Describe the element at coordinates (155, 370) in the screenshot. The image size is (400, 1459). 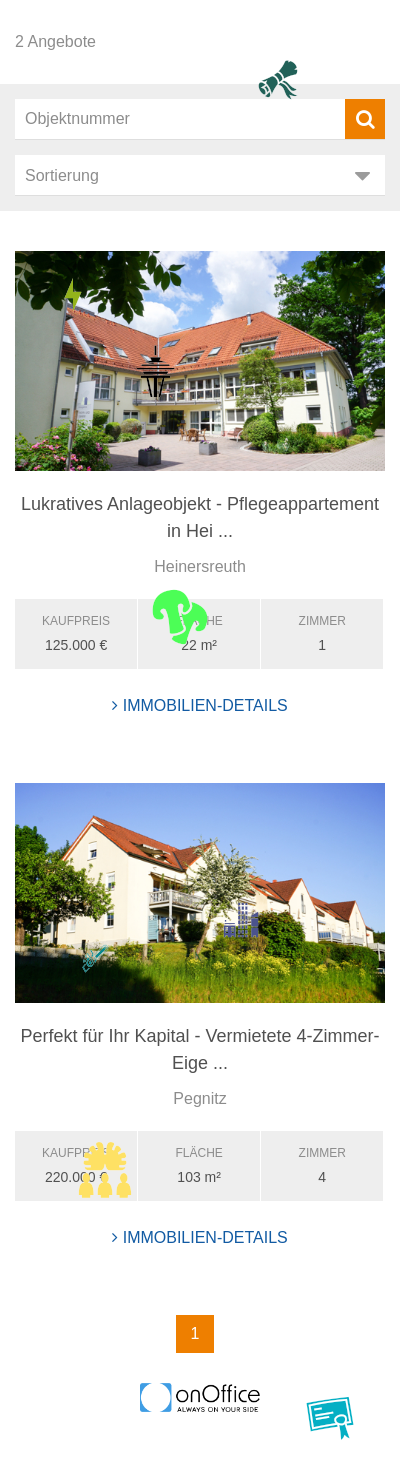
I see `view Seattle location or destination` at that location.